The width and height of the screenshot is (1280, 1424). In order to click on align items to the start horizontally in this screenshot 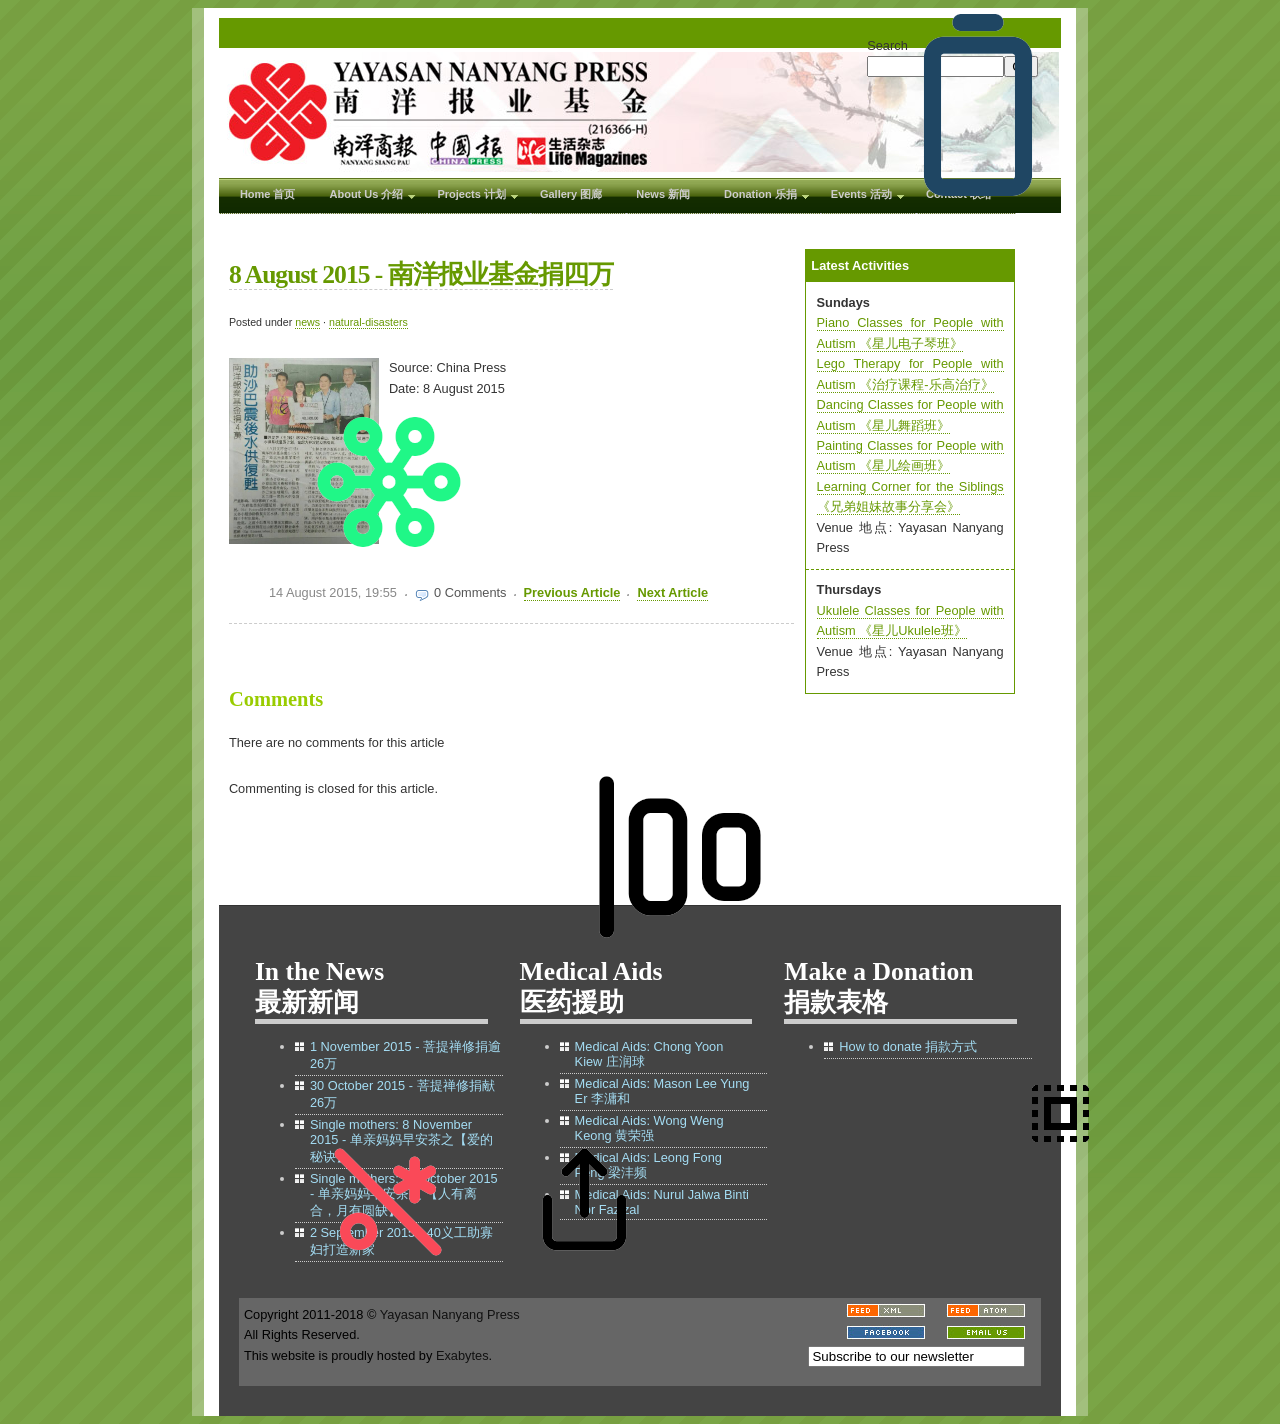, I will do `click(680, 857)`.